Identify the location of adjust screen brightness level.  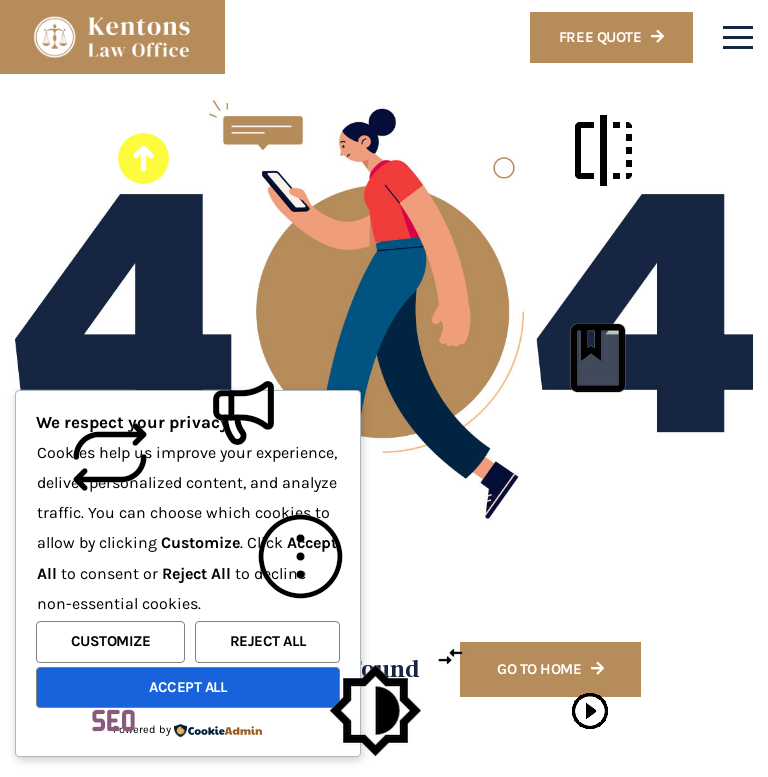
(375, 710).